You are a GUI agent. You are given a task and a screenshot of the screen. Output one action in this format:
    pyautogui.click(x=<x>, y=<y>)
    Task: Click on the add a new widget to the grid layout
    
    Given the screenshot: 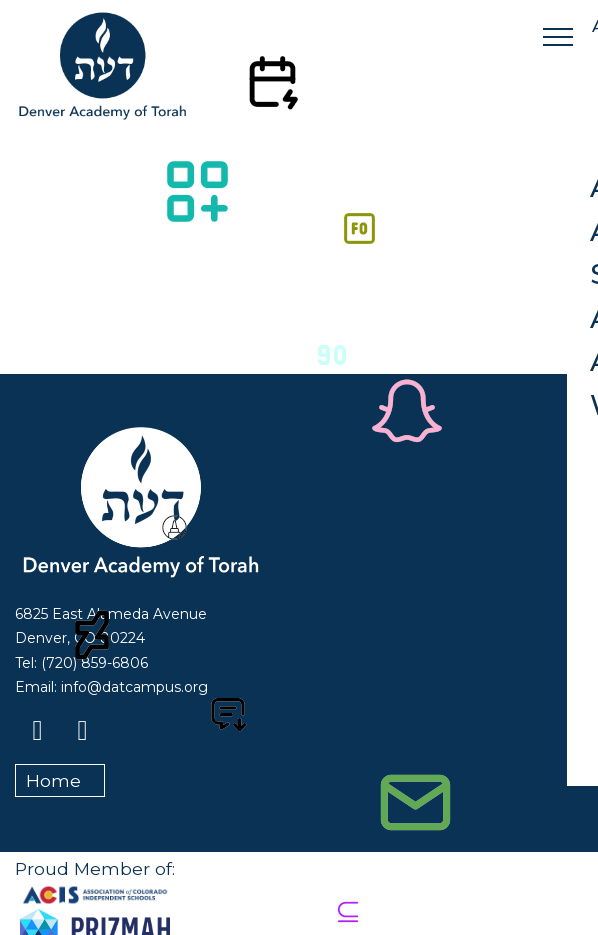 What is the action you would take?
    pyautogui.click(x=197, y=191)
    